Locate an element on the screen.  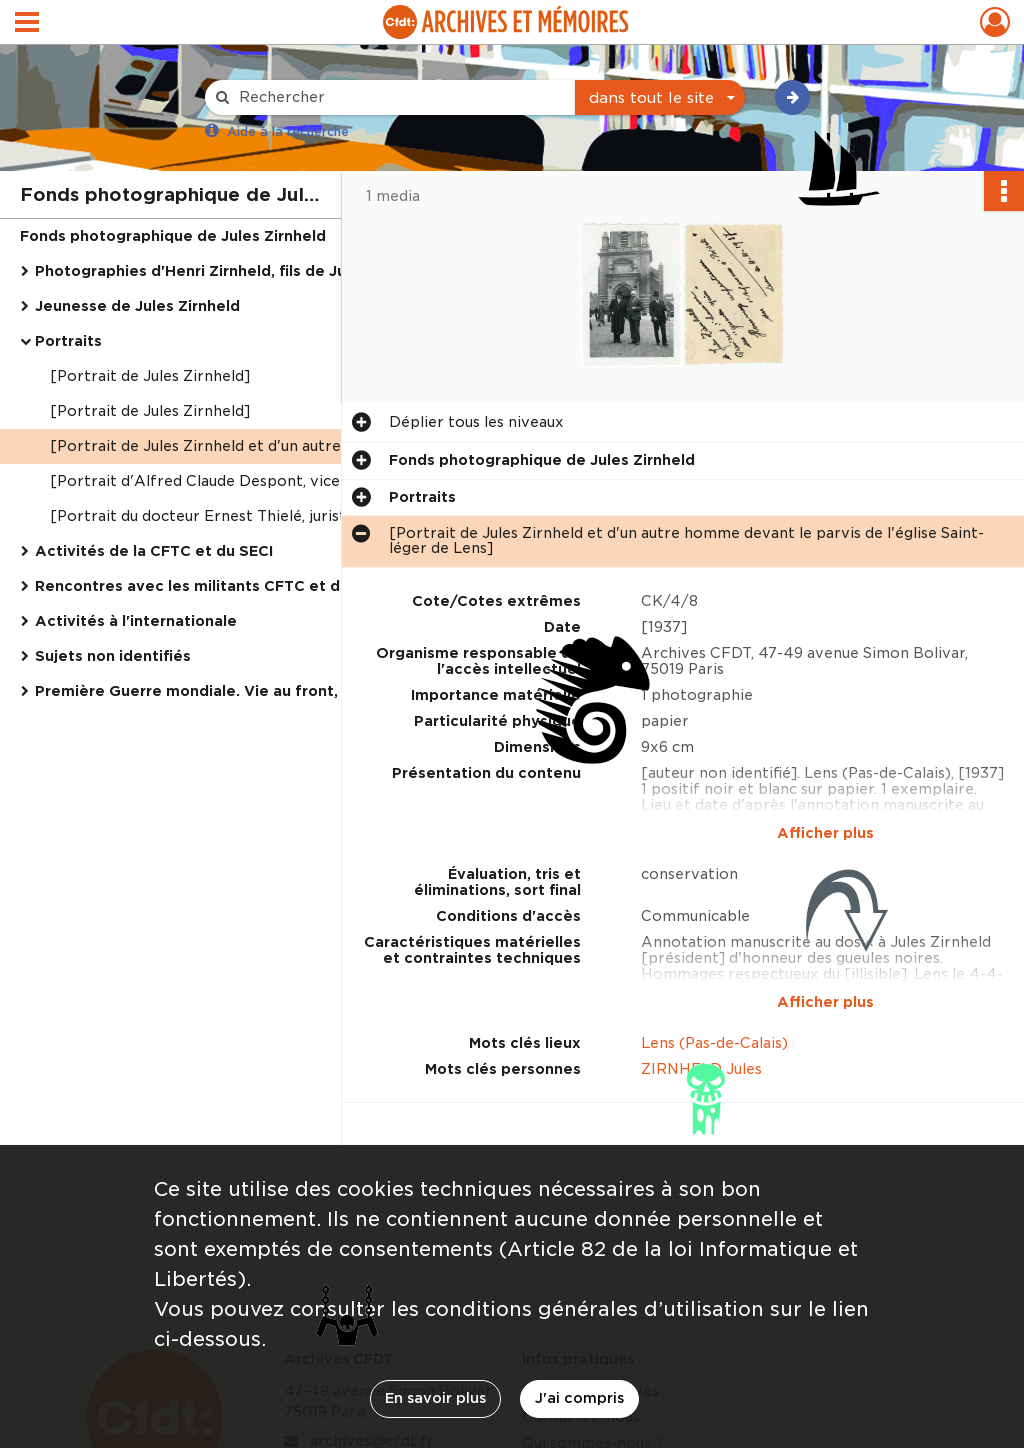
indicates poison or toxic damage status is located at coordinates (704, 1098).